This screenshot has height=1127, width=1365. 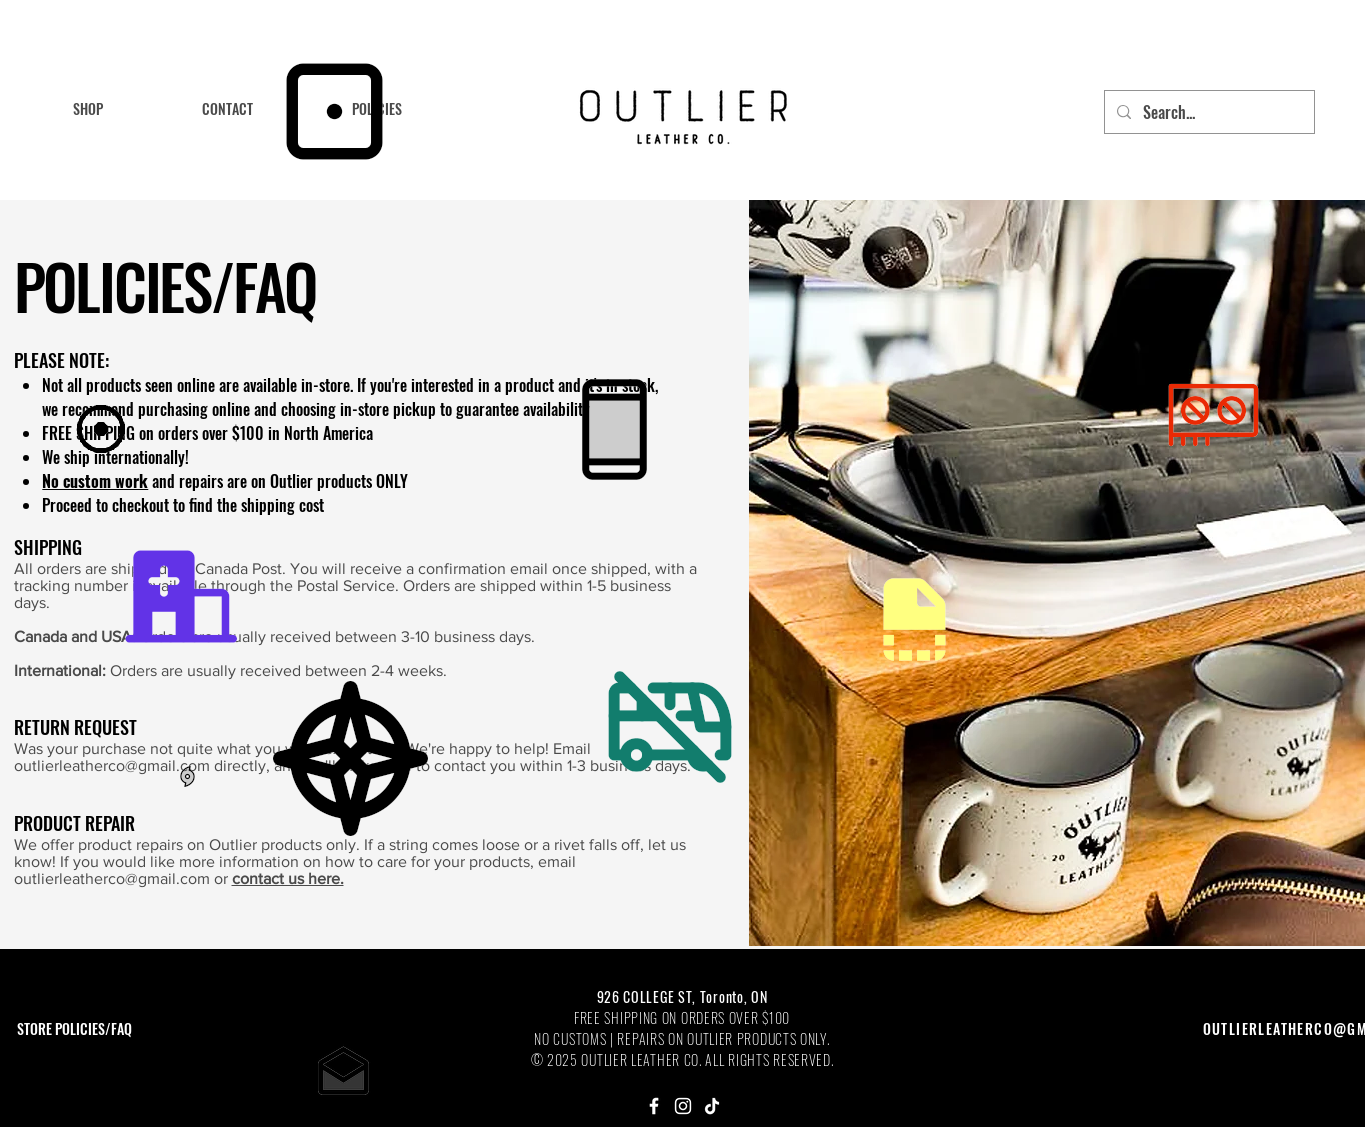 What do you see at coordinates (101, 429) in the screenshot?
I see `adjust image or display settings` at bounding box center [101, 429].